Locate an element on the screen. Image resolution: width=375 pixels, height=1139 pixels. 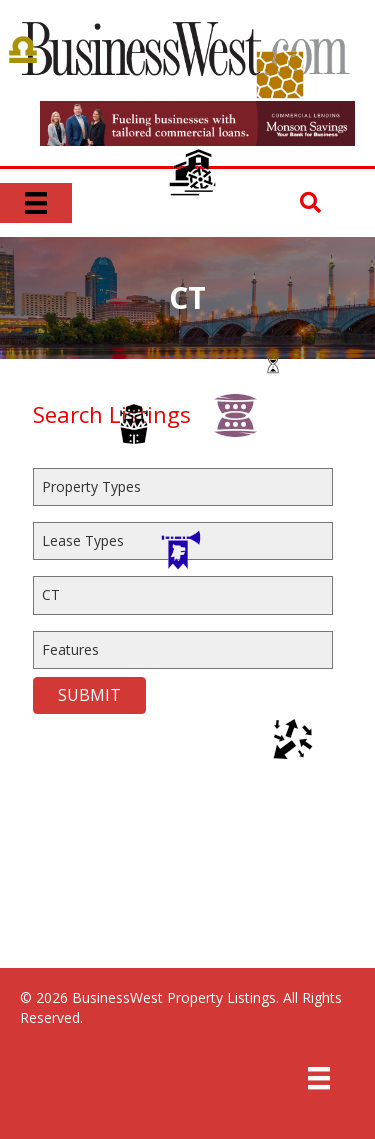
abstract hourglass or time-based game mechanic is located at coordinates (235, 415).